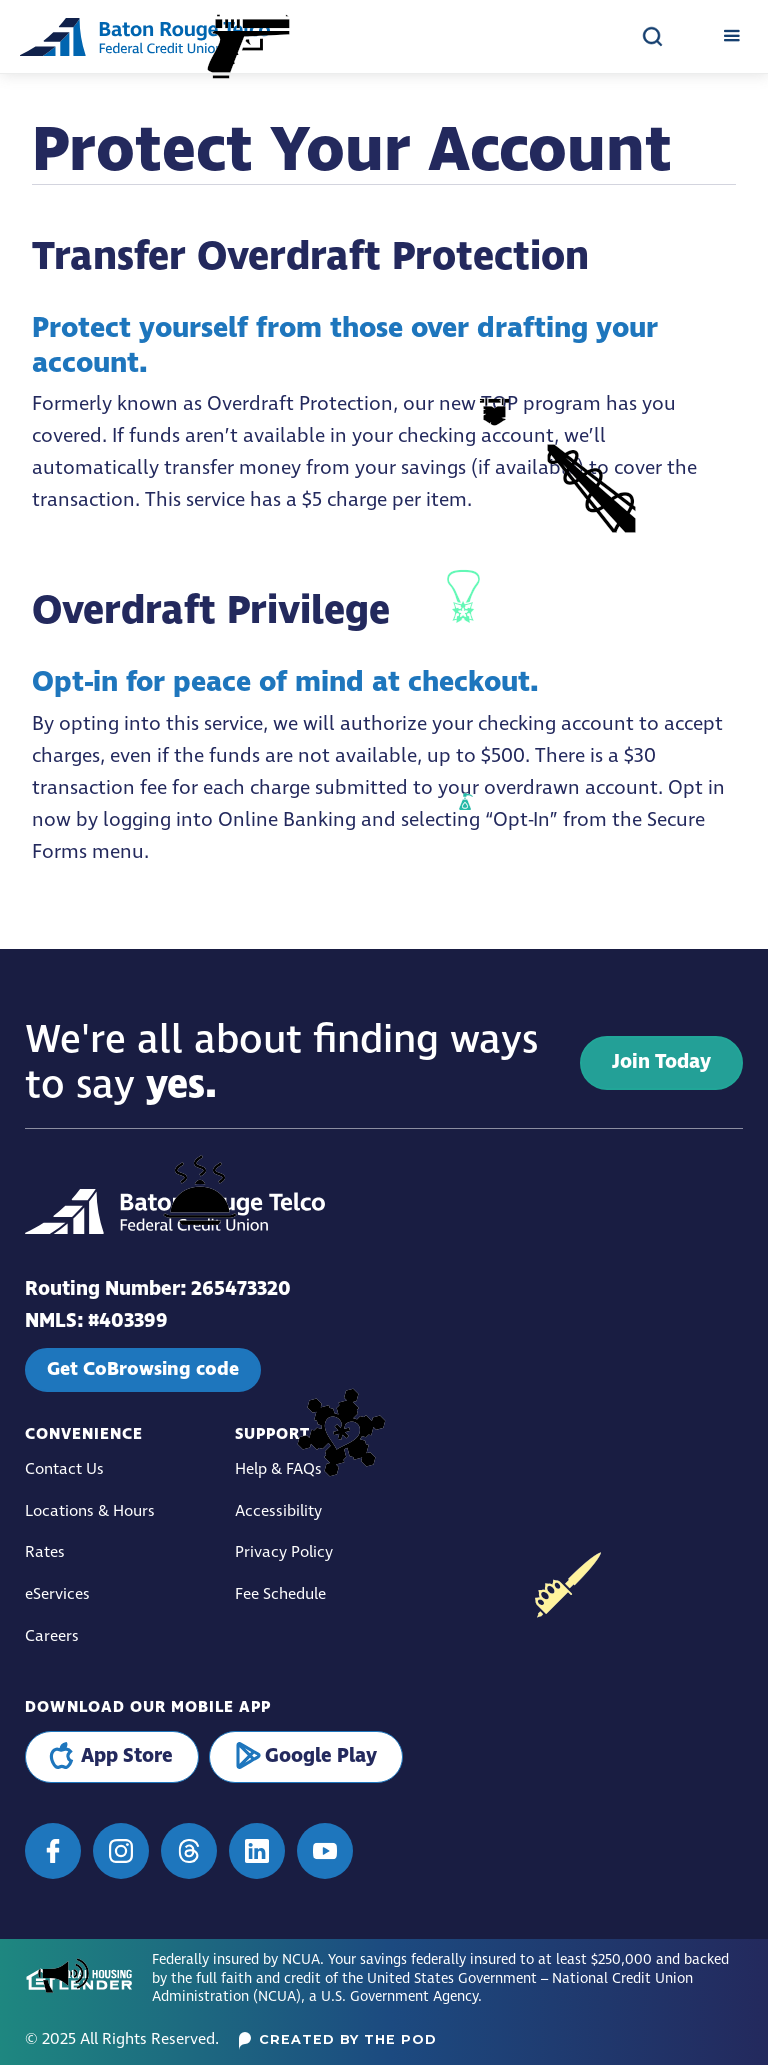 This screenshot has height=2065, width=768. I want to click on browse jewelry or accessories, so click(463, 596).